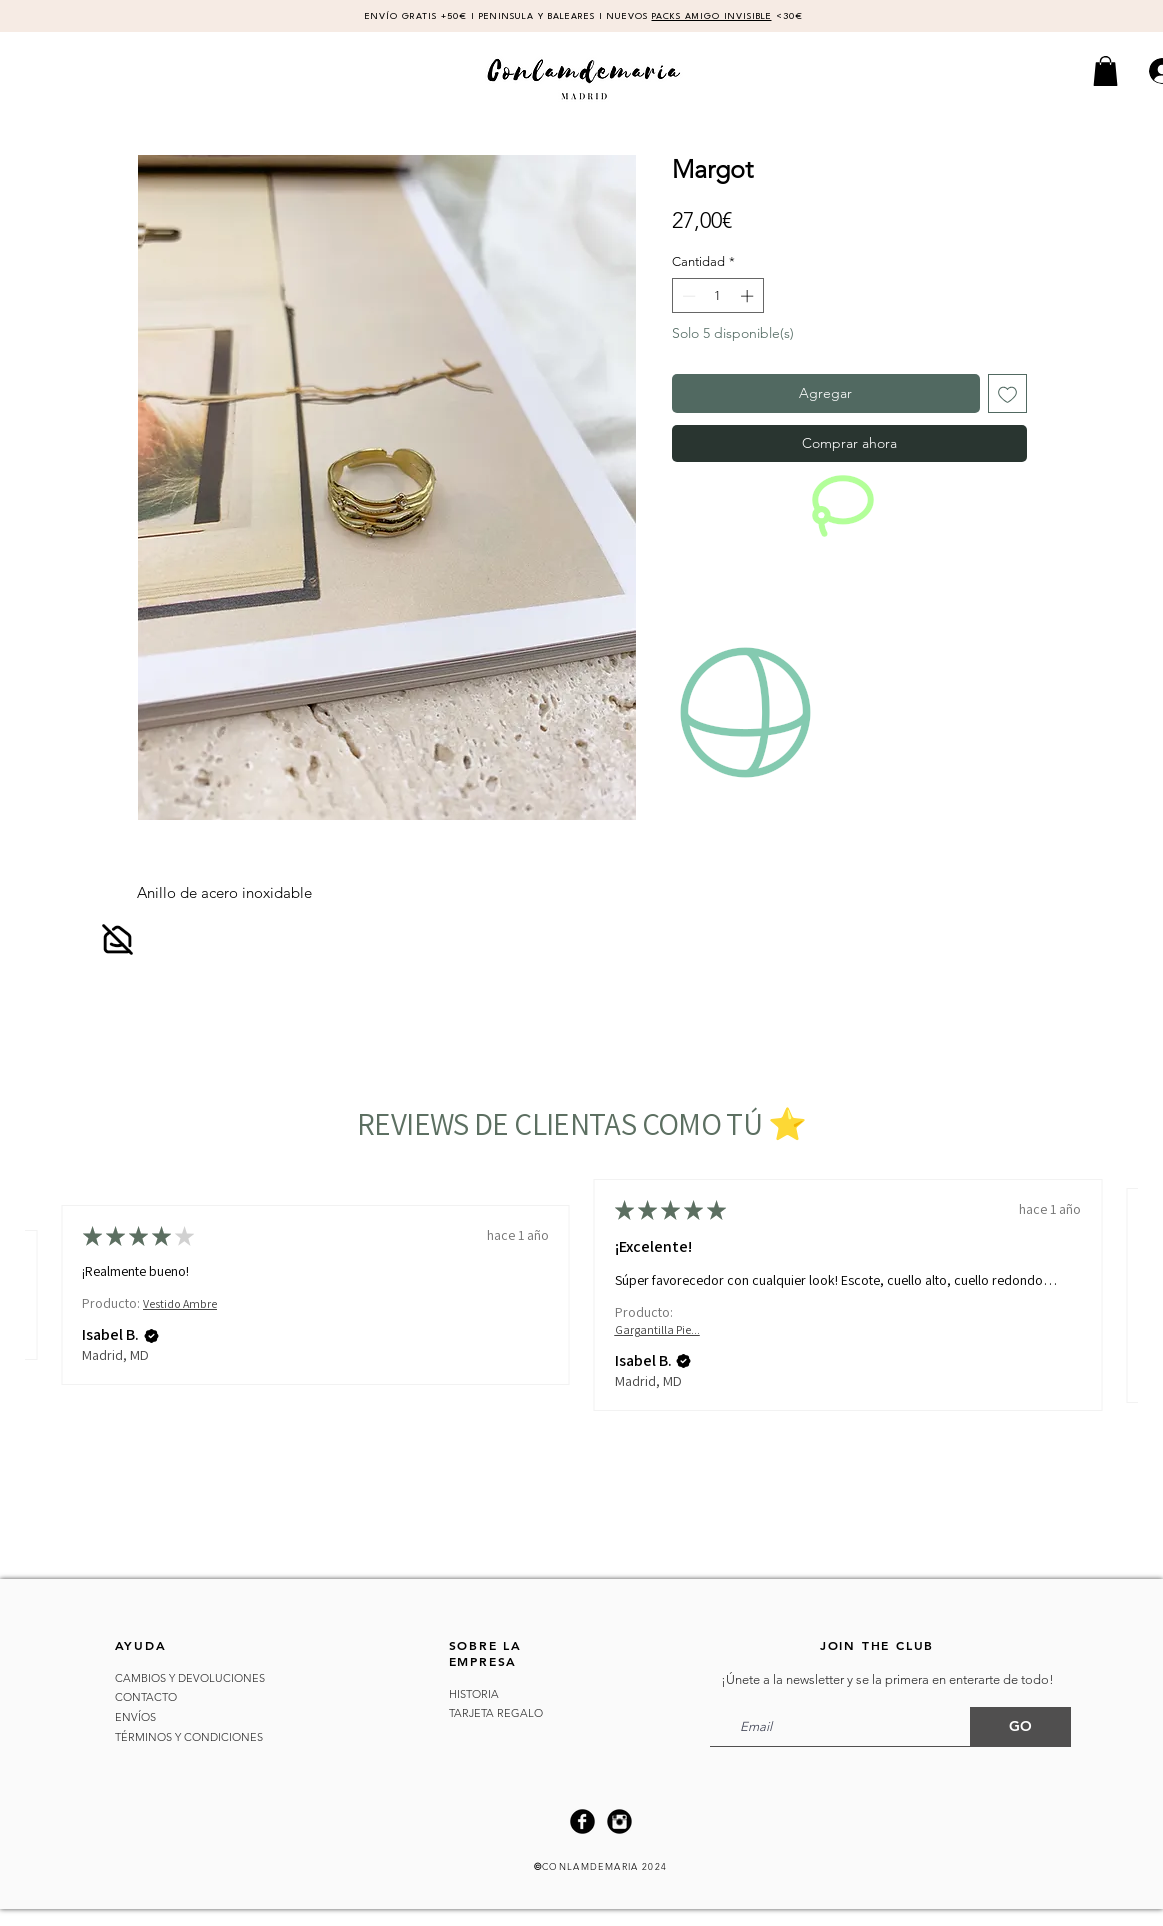  What do you see at coordinates (745, 712) in the screenshot?
I see `access global or international settings` at bounding box center [745, 712].